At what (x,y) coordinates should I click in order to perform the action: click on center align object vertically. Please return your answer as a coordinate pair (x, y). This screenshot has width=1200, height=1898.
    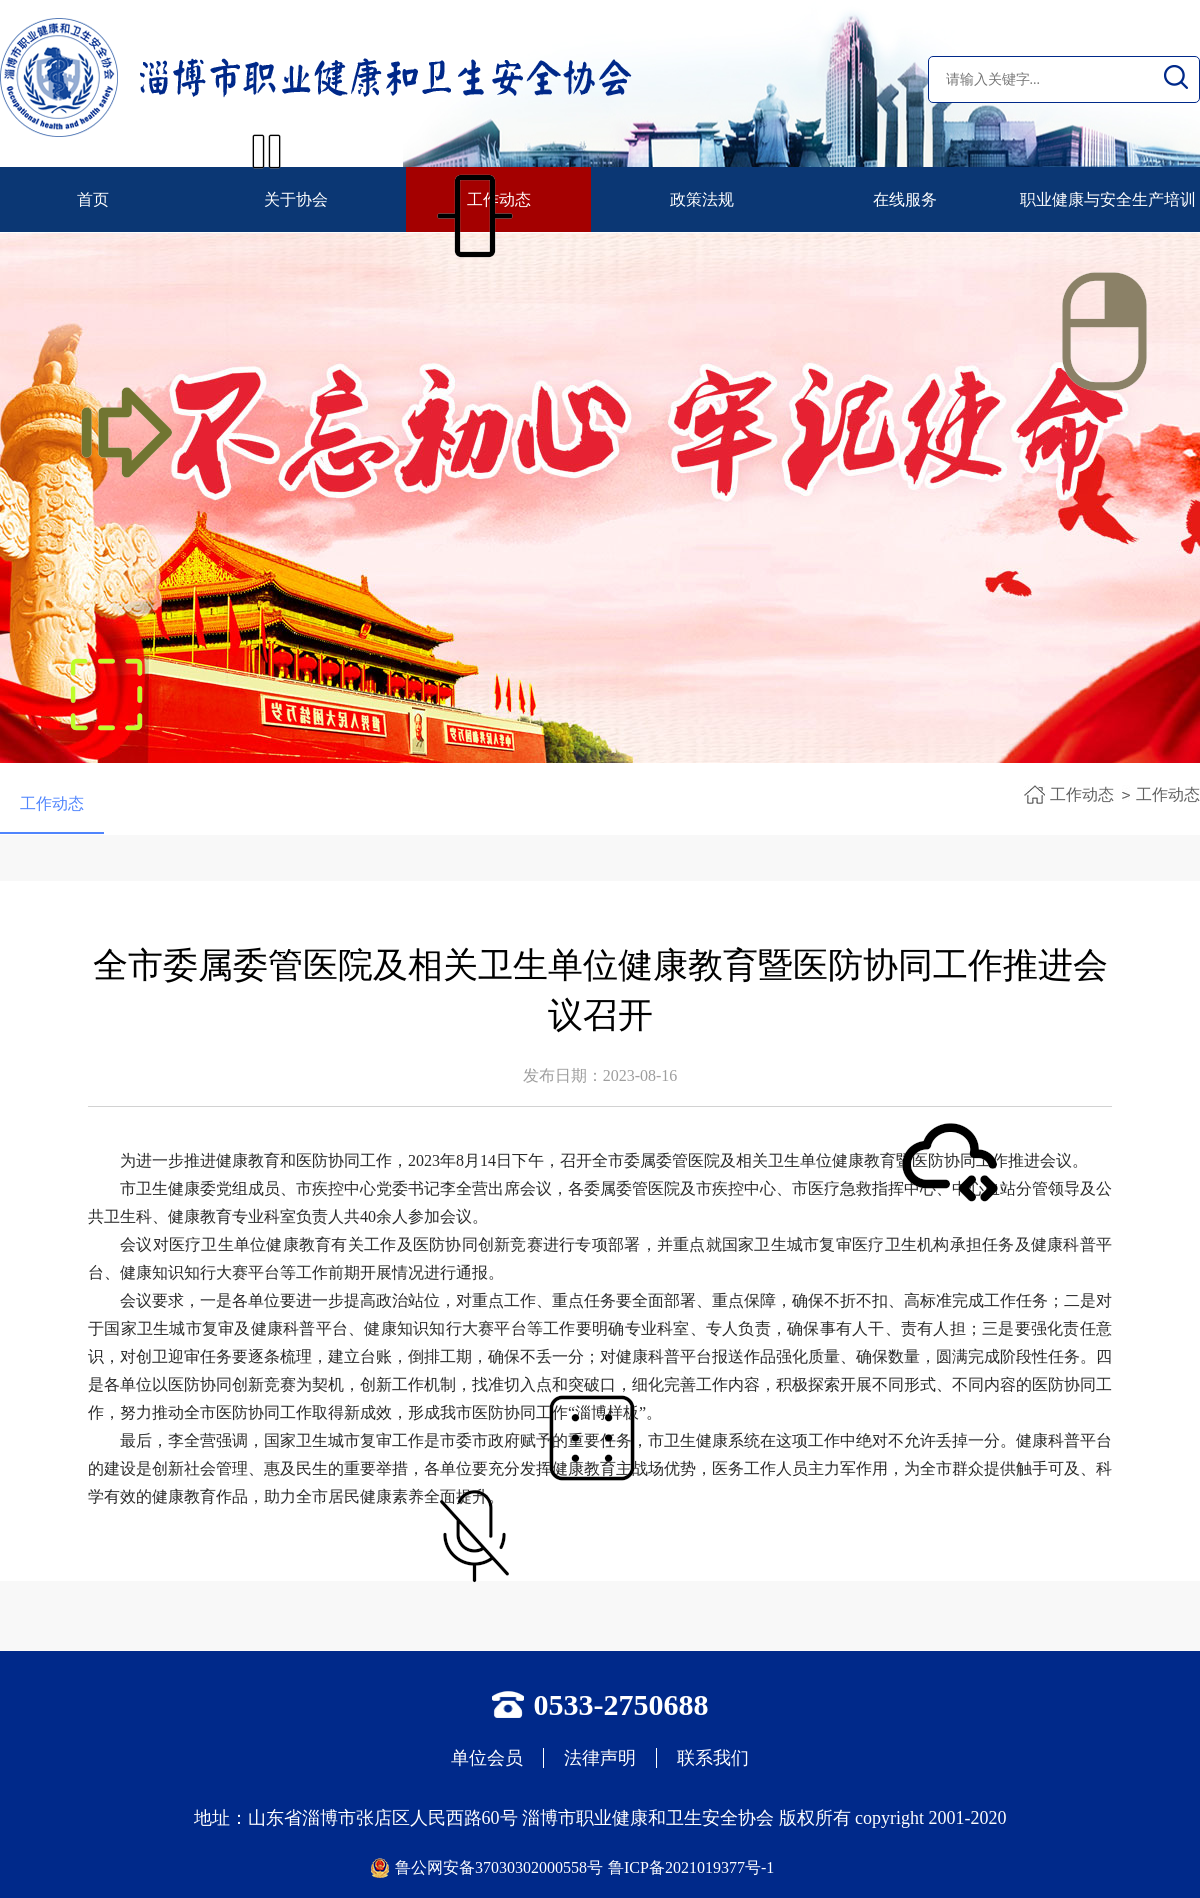
    Looking at the image, I should click on (475, 216).